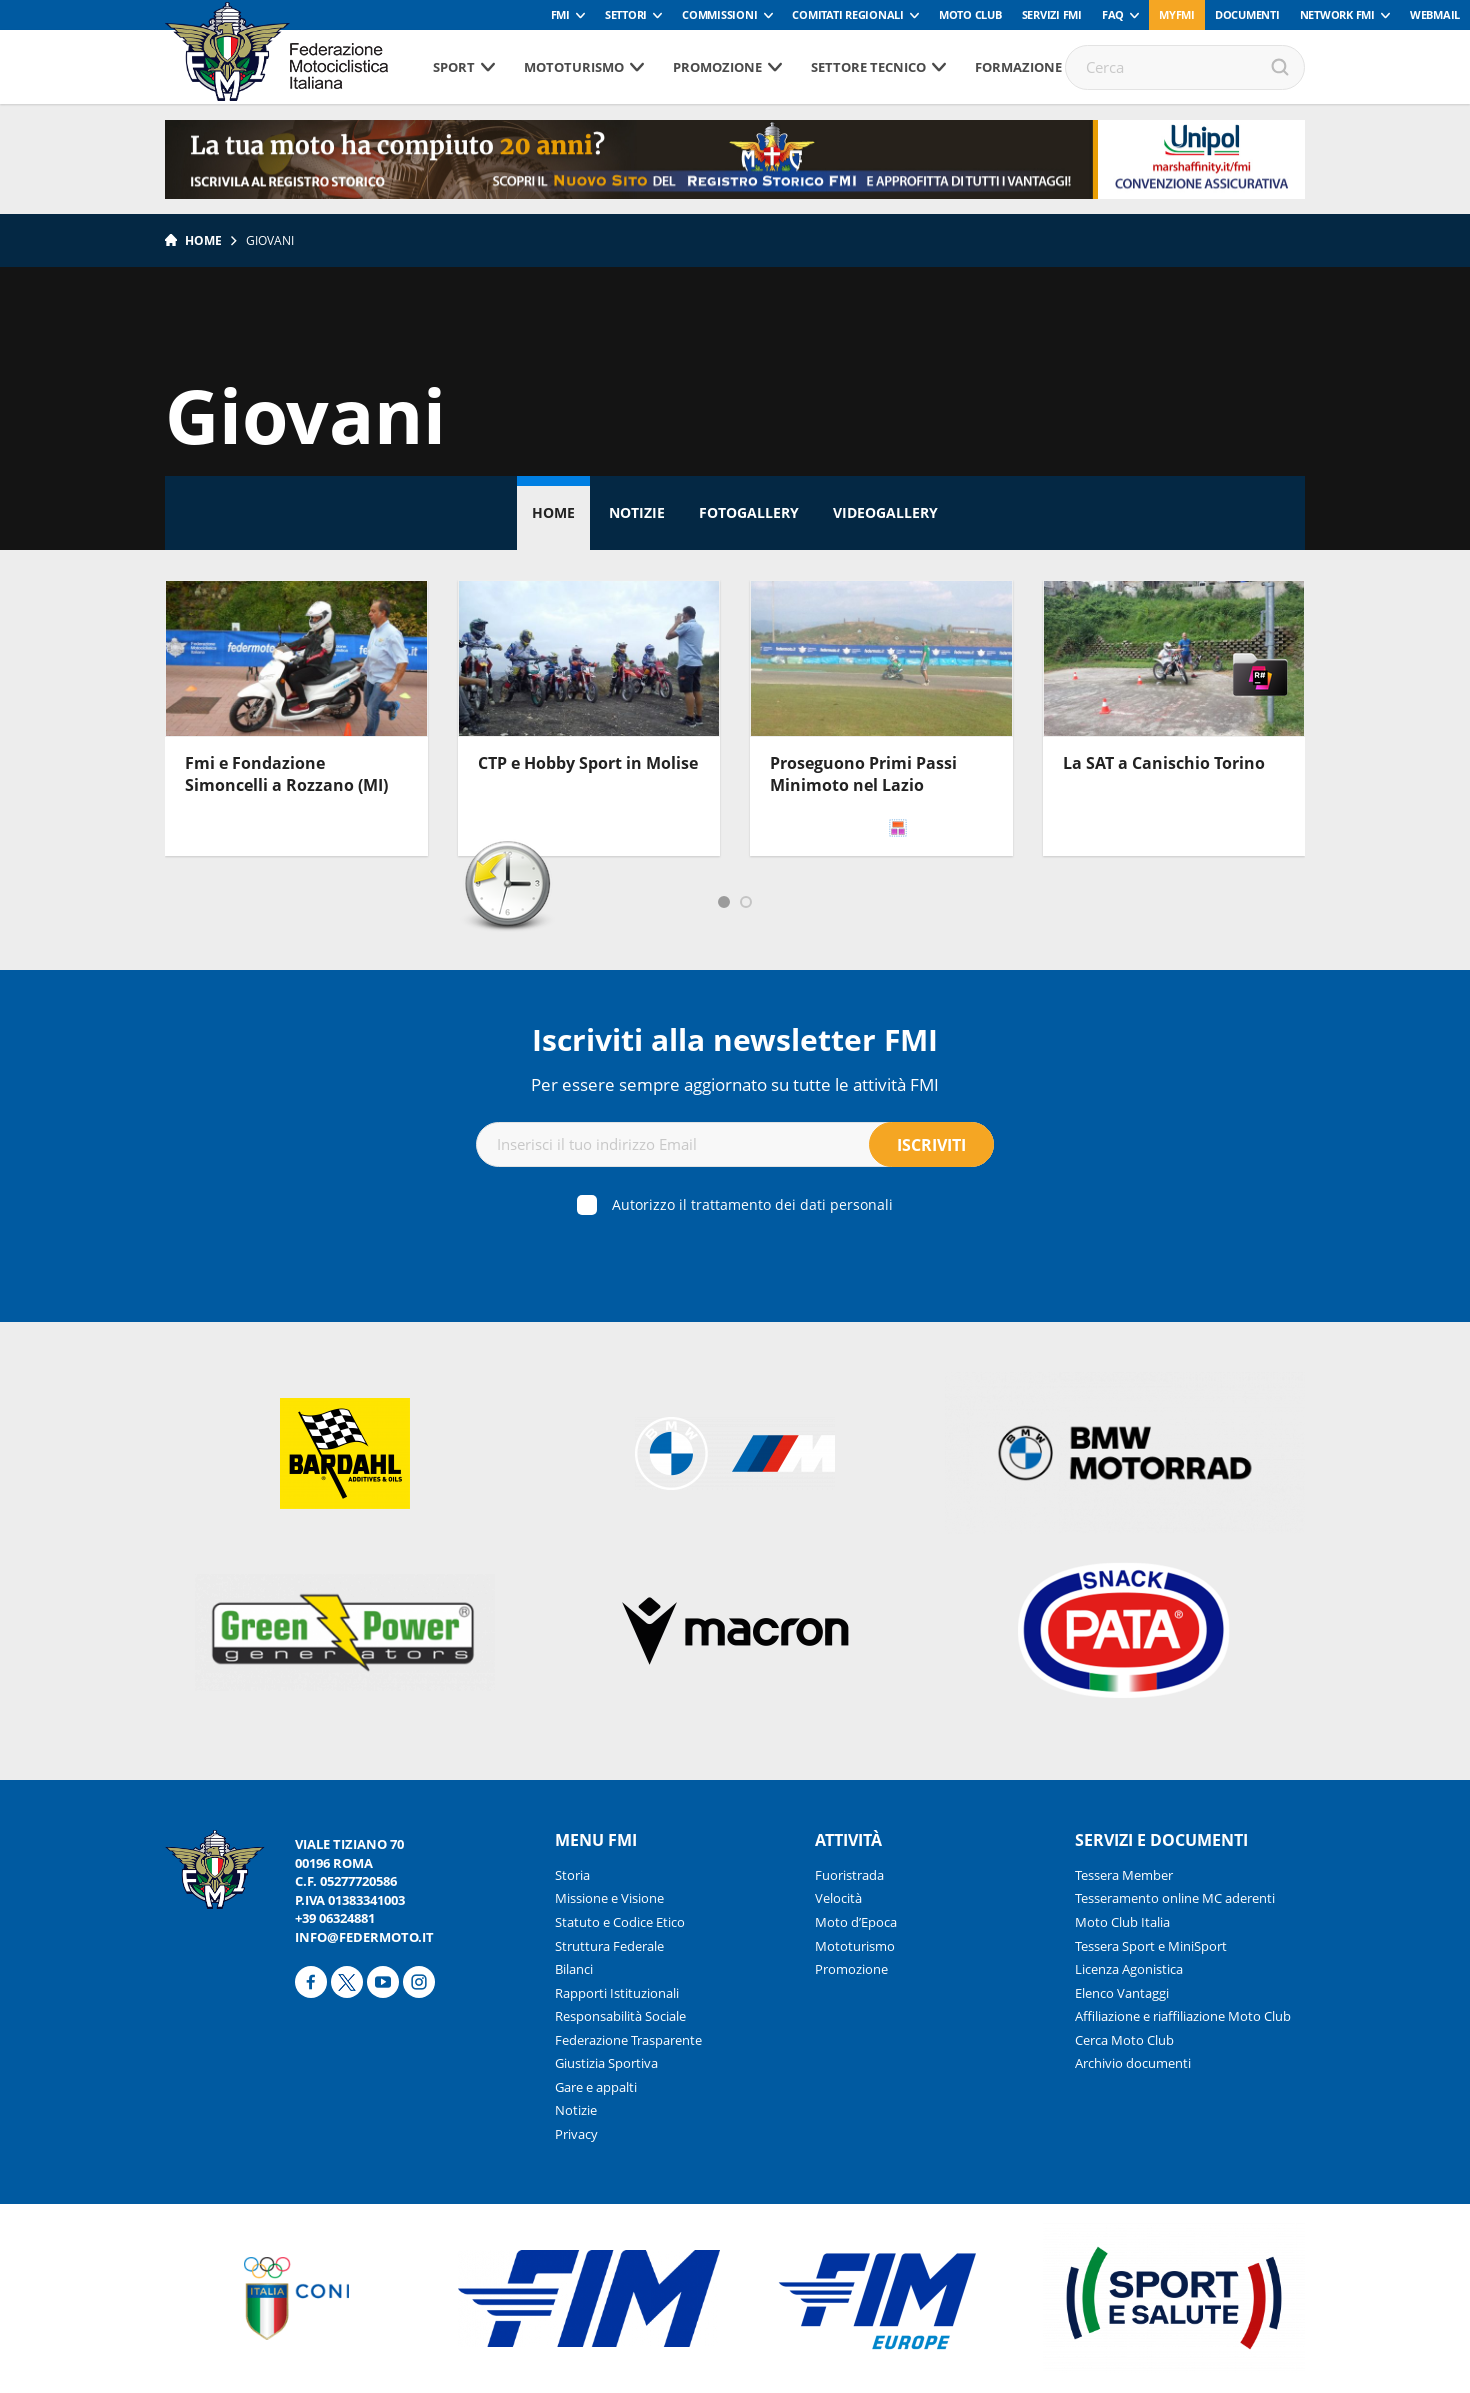  What do you see at coordinates (898, 828) in the screenshot?
I see `select all items in the current view` at bounding box center [898, 828].